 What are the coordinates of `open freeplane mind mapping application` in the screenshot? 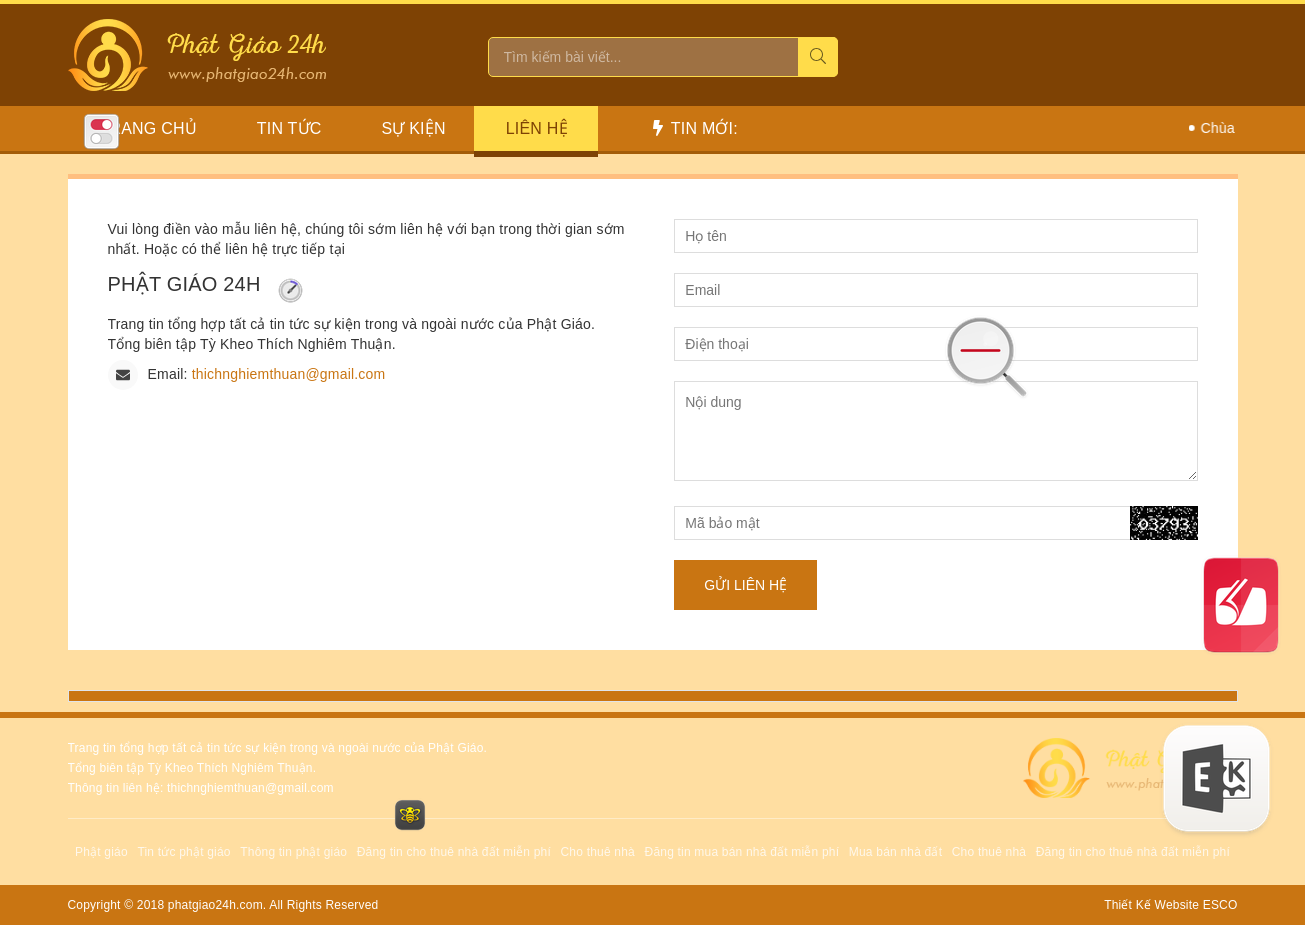 It's located at (410, 815).